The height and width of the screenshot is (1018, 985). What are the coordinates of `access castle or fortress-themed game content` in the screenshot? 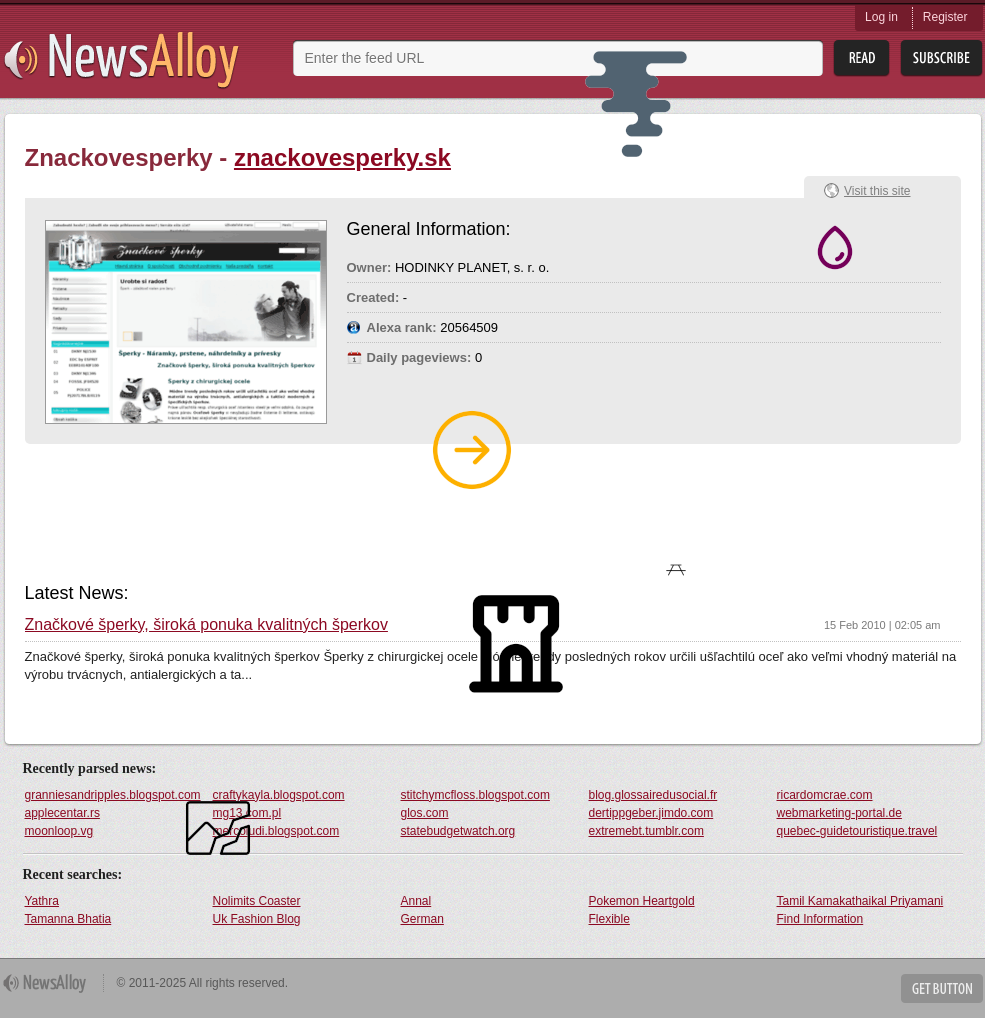 It's located at (516, 642).